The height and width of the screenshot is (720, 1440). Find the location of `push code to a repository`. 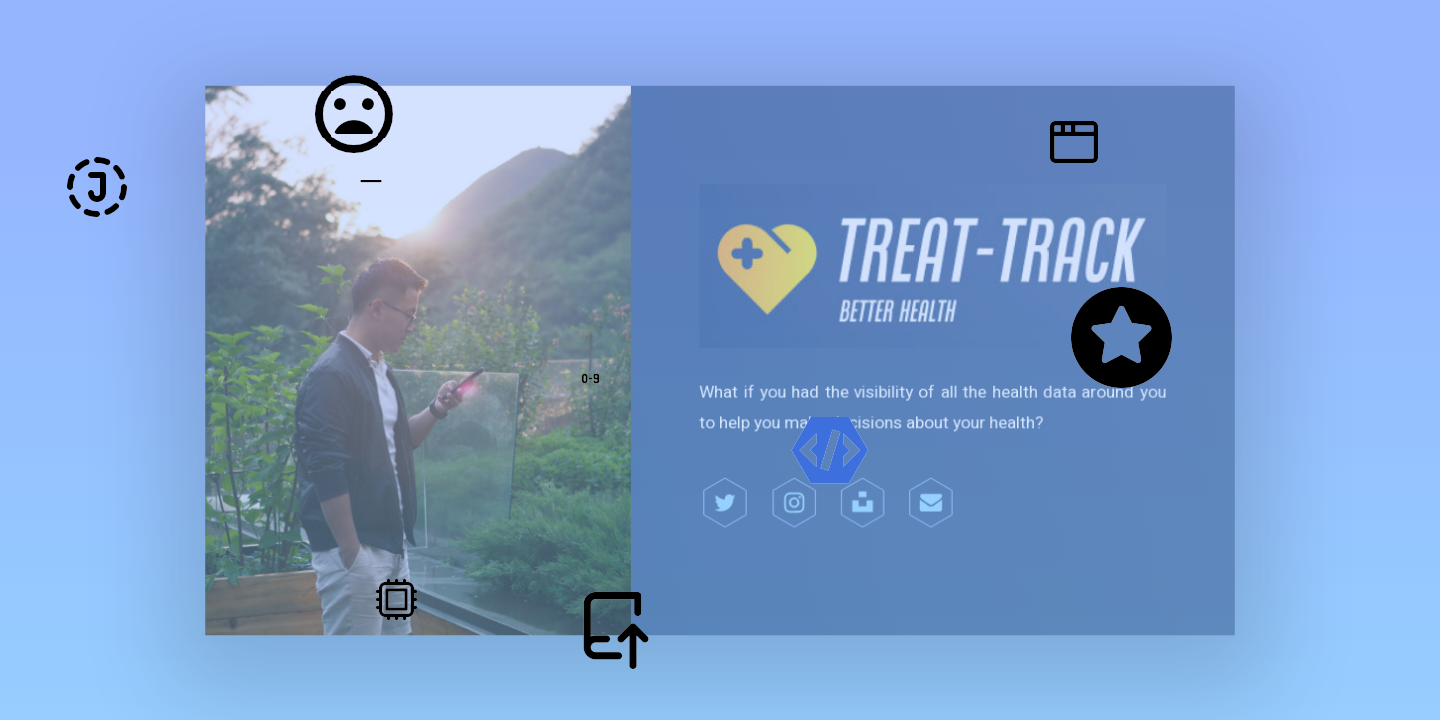

push code to a repository is located at coordinates (612, 630).